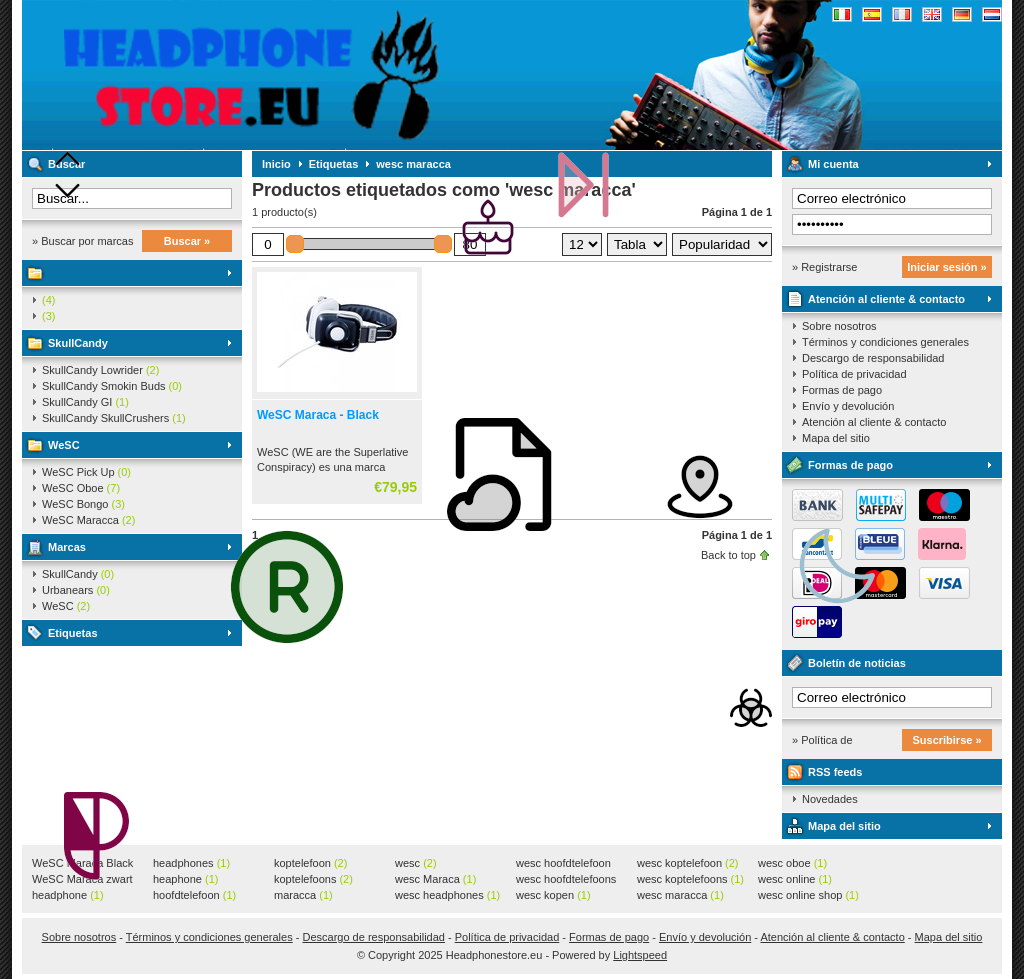  I want to click on access cloud-stored files, so click(503, 474).